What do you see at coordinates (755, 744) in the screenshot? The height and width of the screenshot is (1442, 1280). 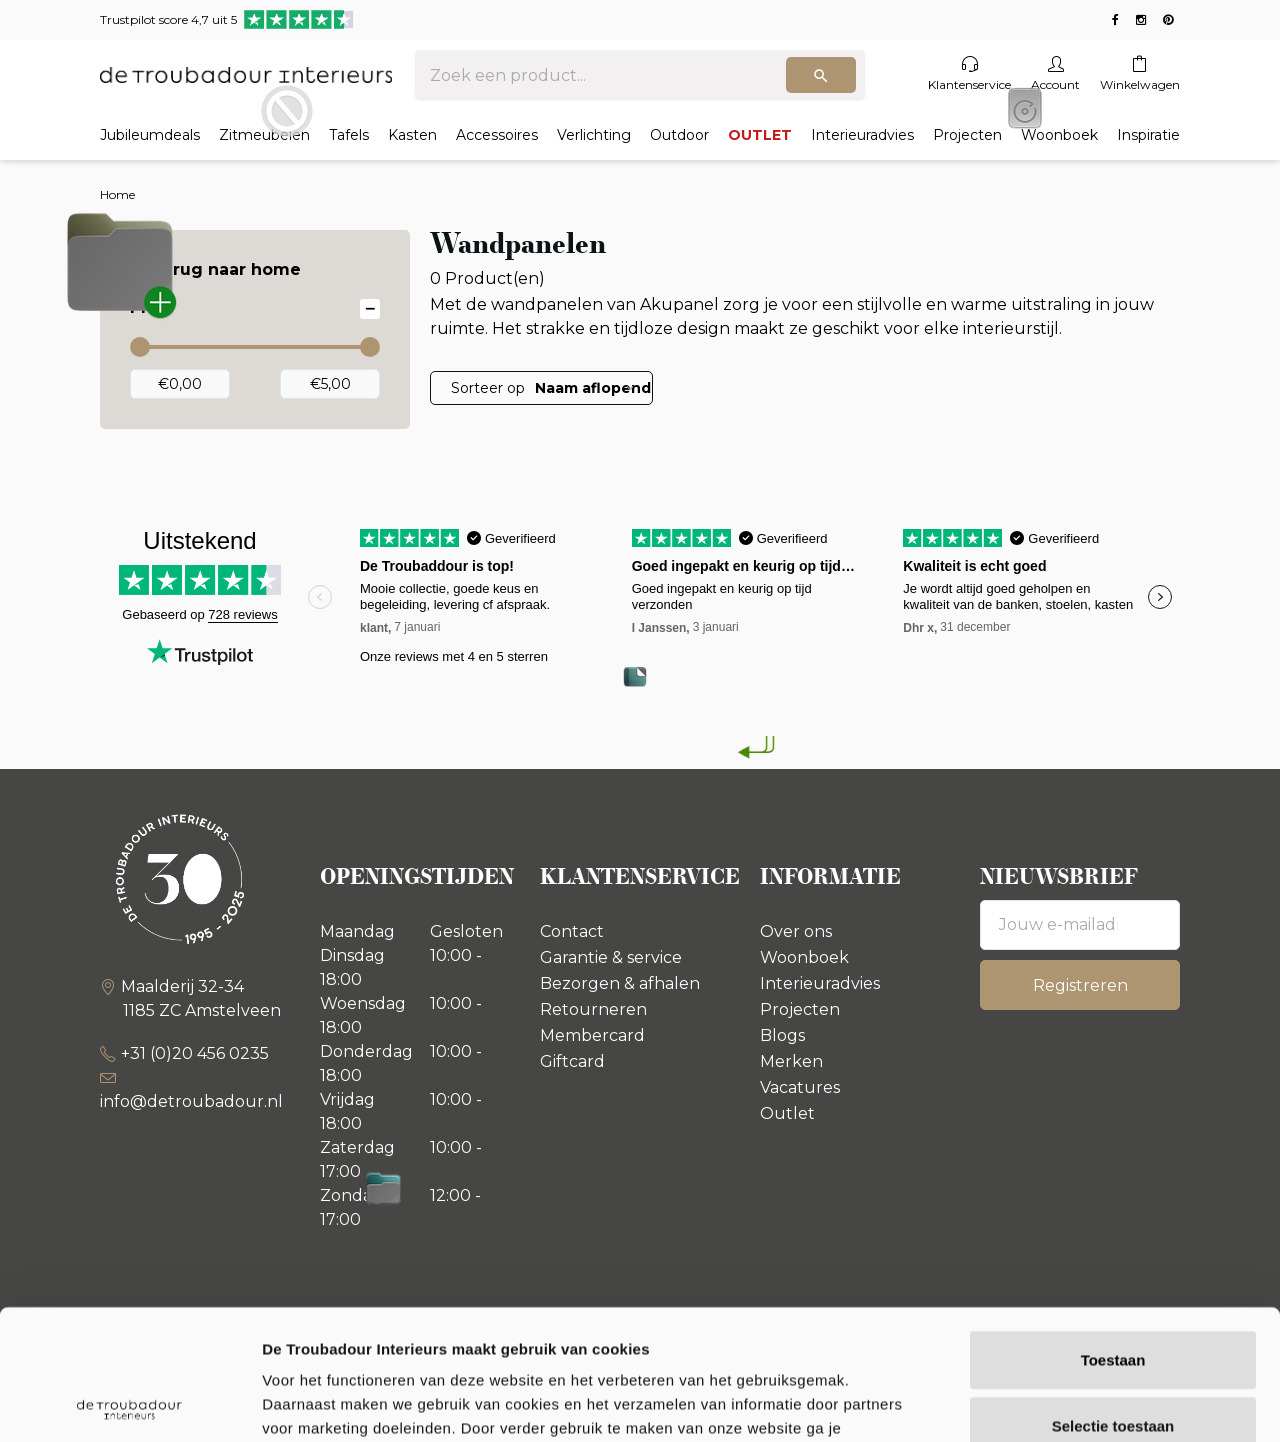 I see `reply to all recipients of an email` at bounding box center [755, 744].